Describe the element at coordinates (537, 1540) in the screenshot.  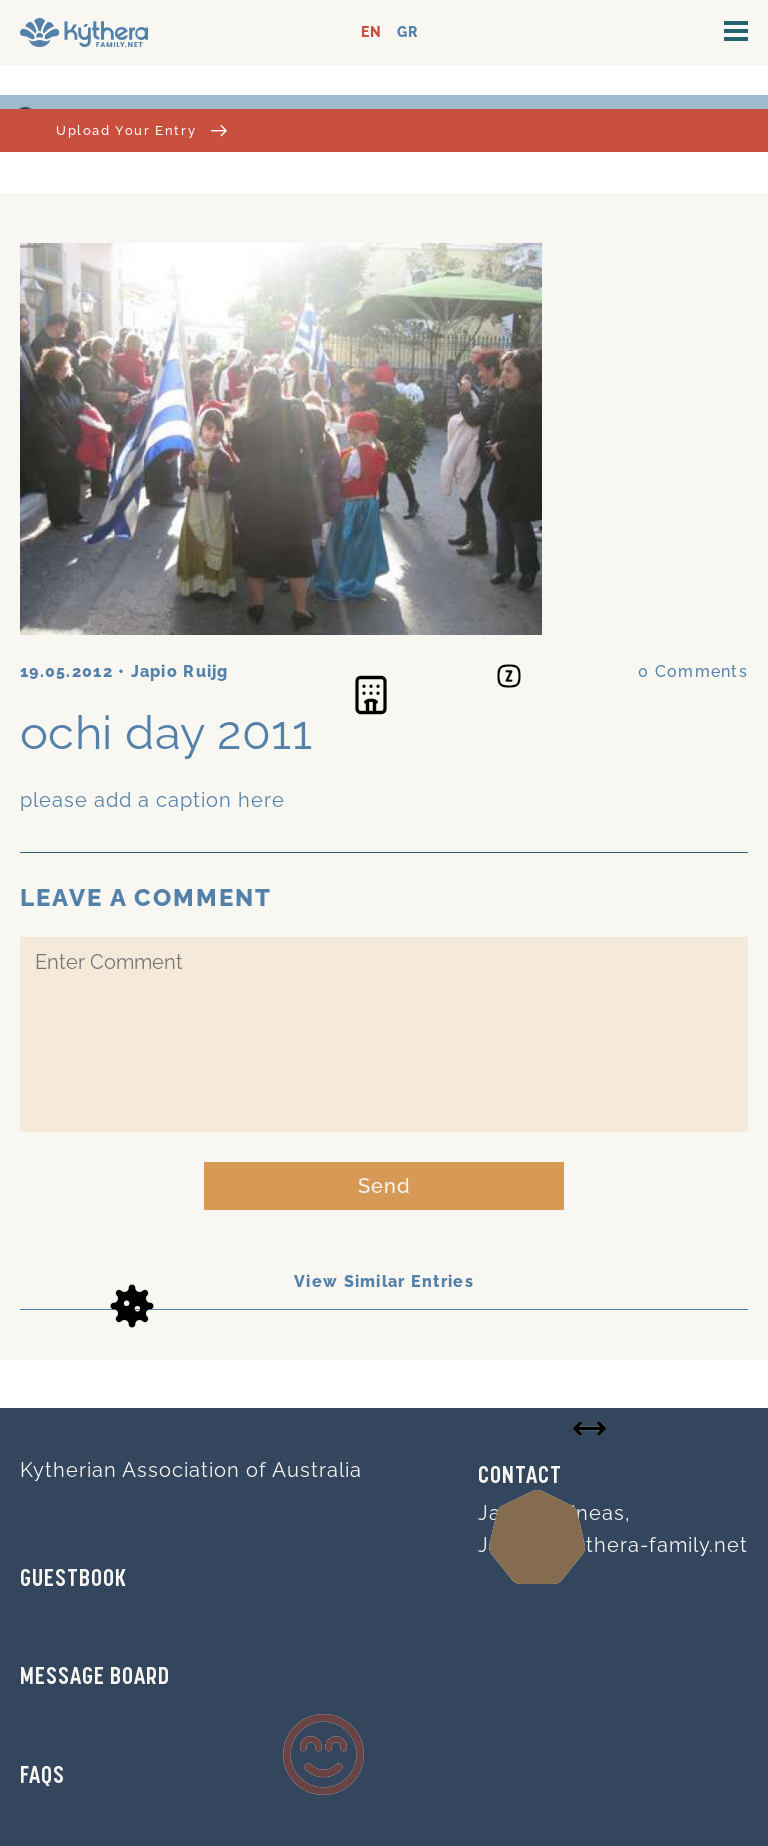
I see `a heptagon shape indicator` at that location.